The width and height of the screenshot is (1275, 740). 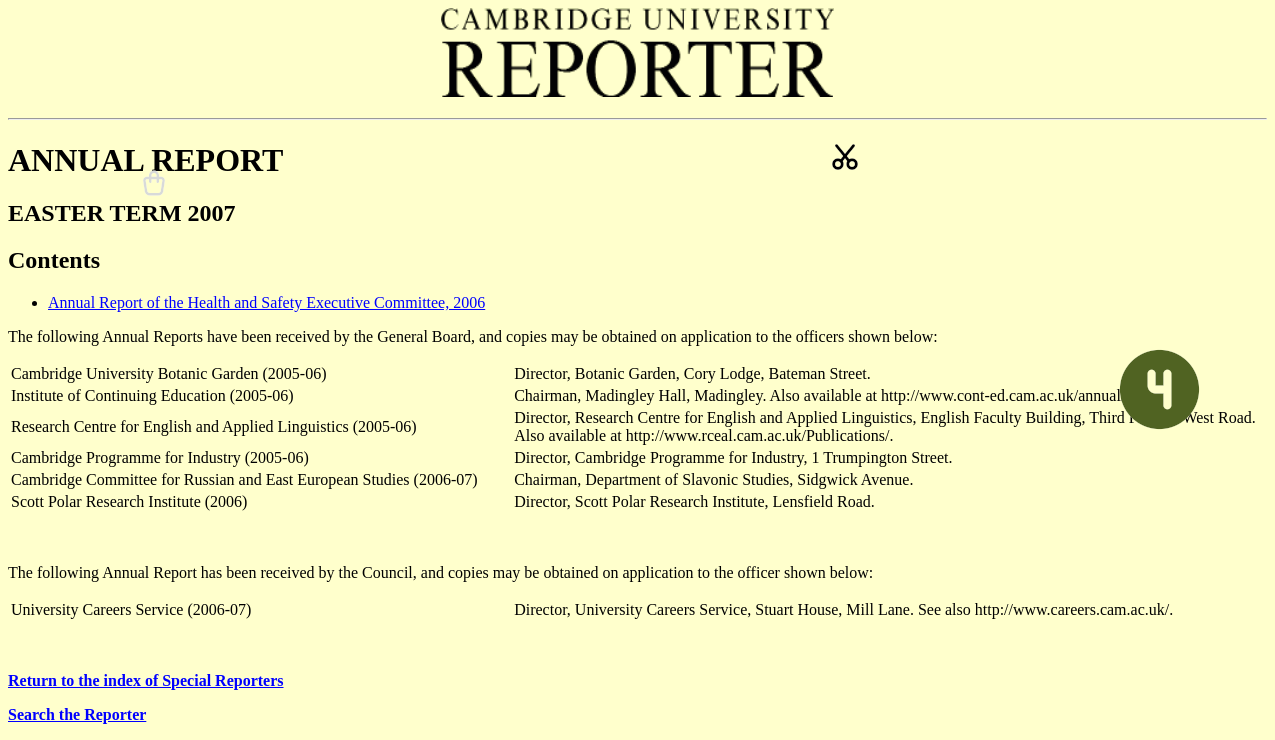 What do you see at coordinates (845, 157) in the screenshot?
I see `cut selected text or content` at bounding box center [845, 157].